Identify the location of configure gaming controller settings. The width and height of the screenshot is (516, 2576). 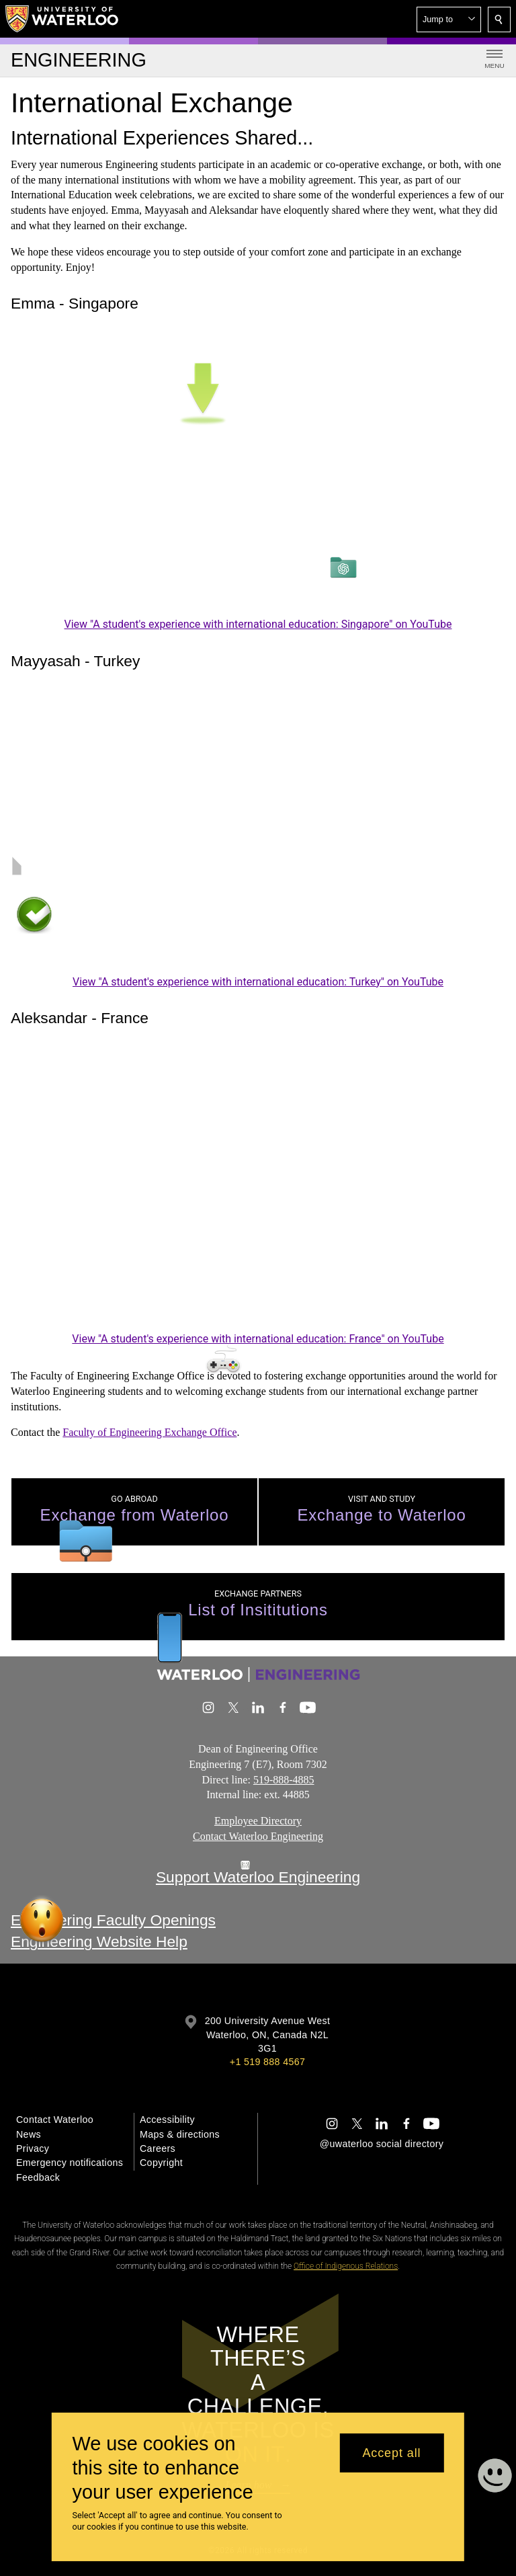
(223, 1358).